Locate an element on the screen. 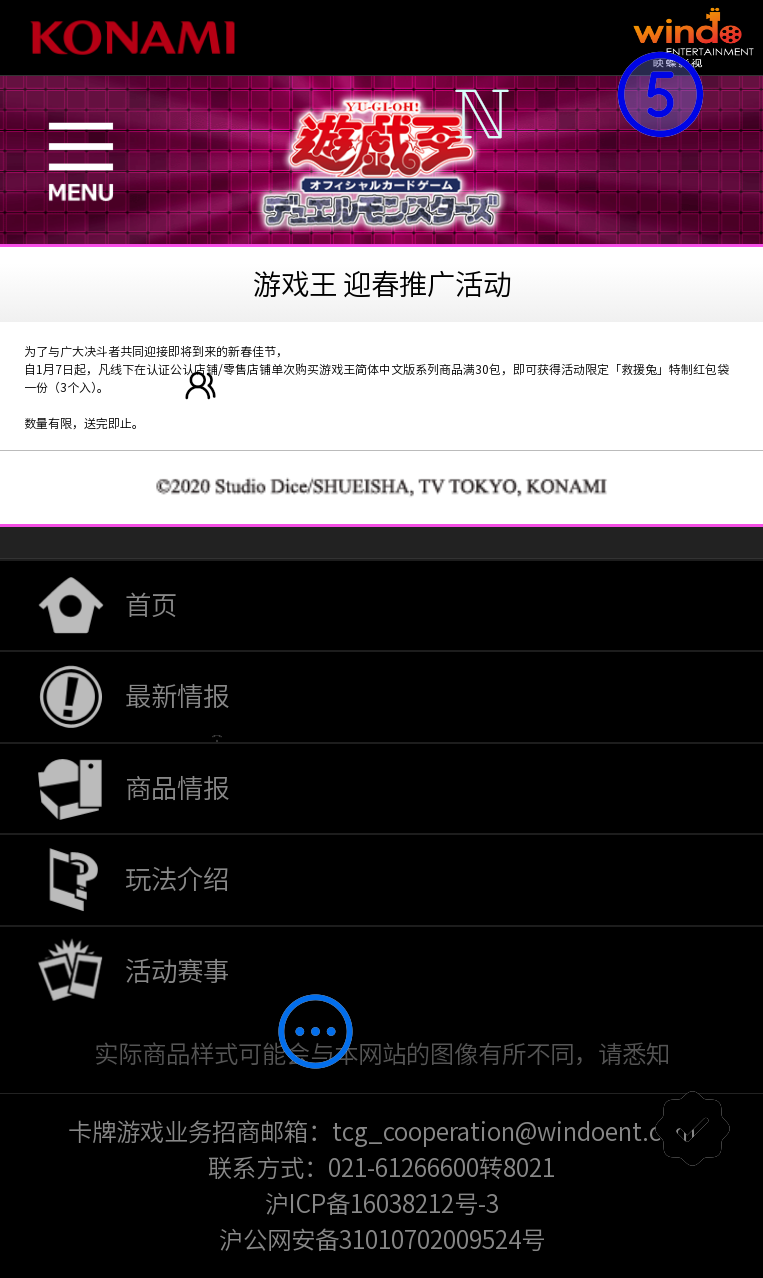 The image size is (763, 1278). open Notion app is located at coordinates (482, 114).